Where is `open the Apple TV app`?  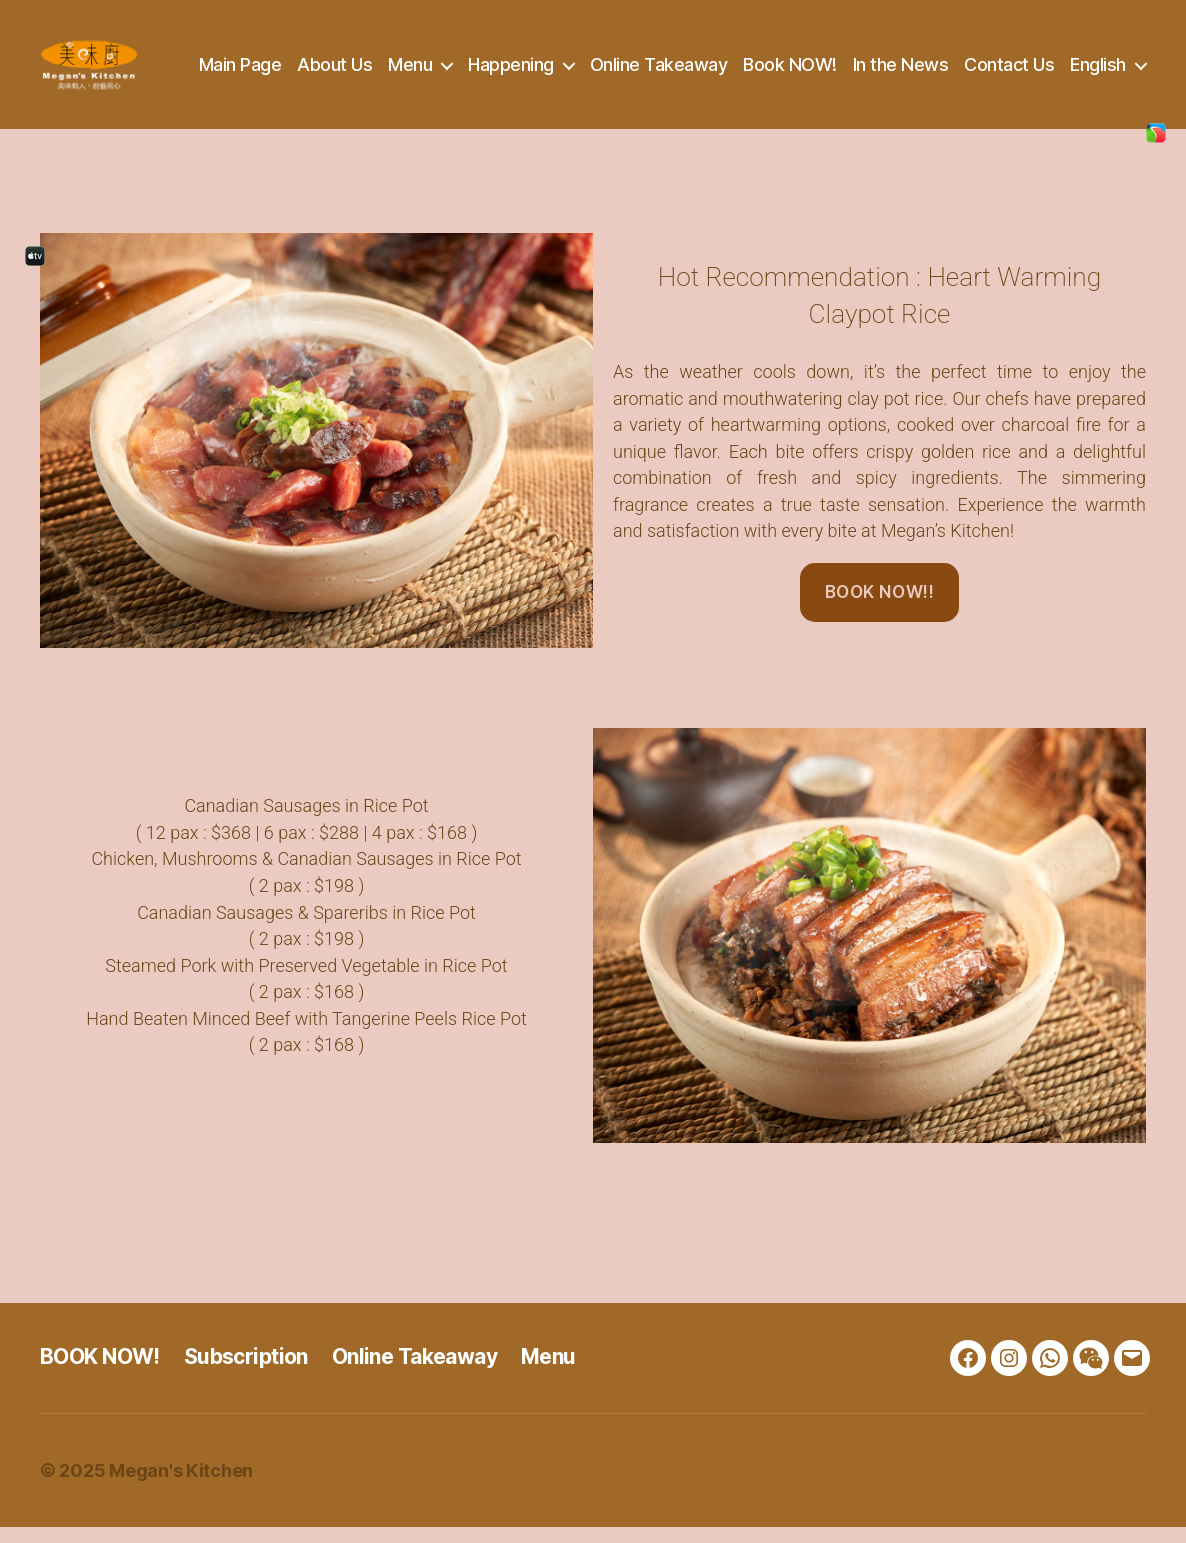
open the Apple TV app is located at coordinates (35, 256).